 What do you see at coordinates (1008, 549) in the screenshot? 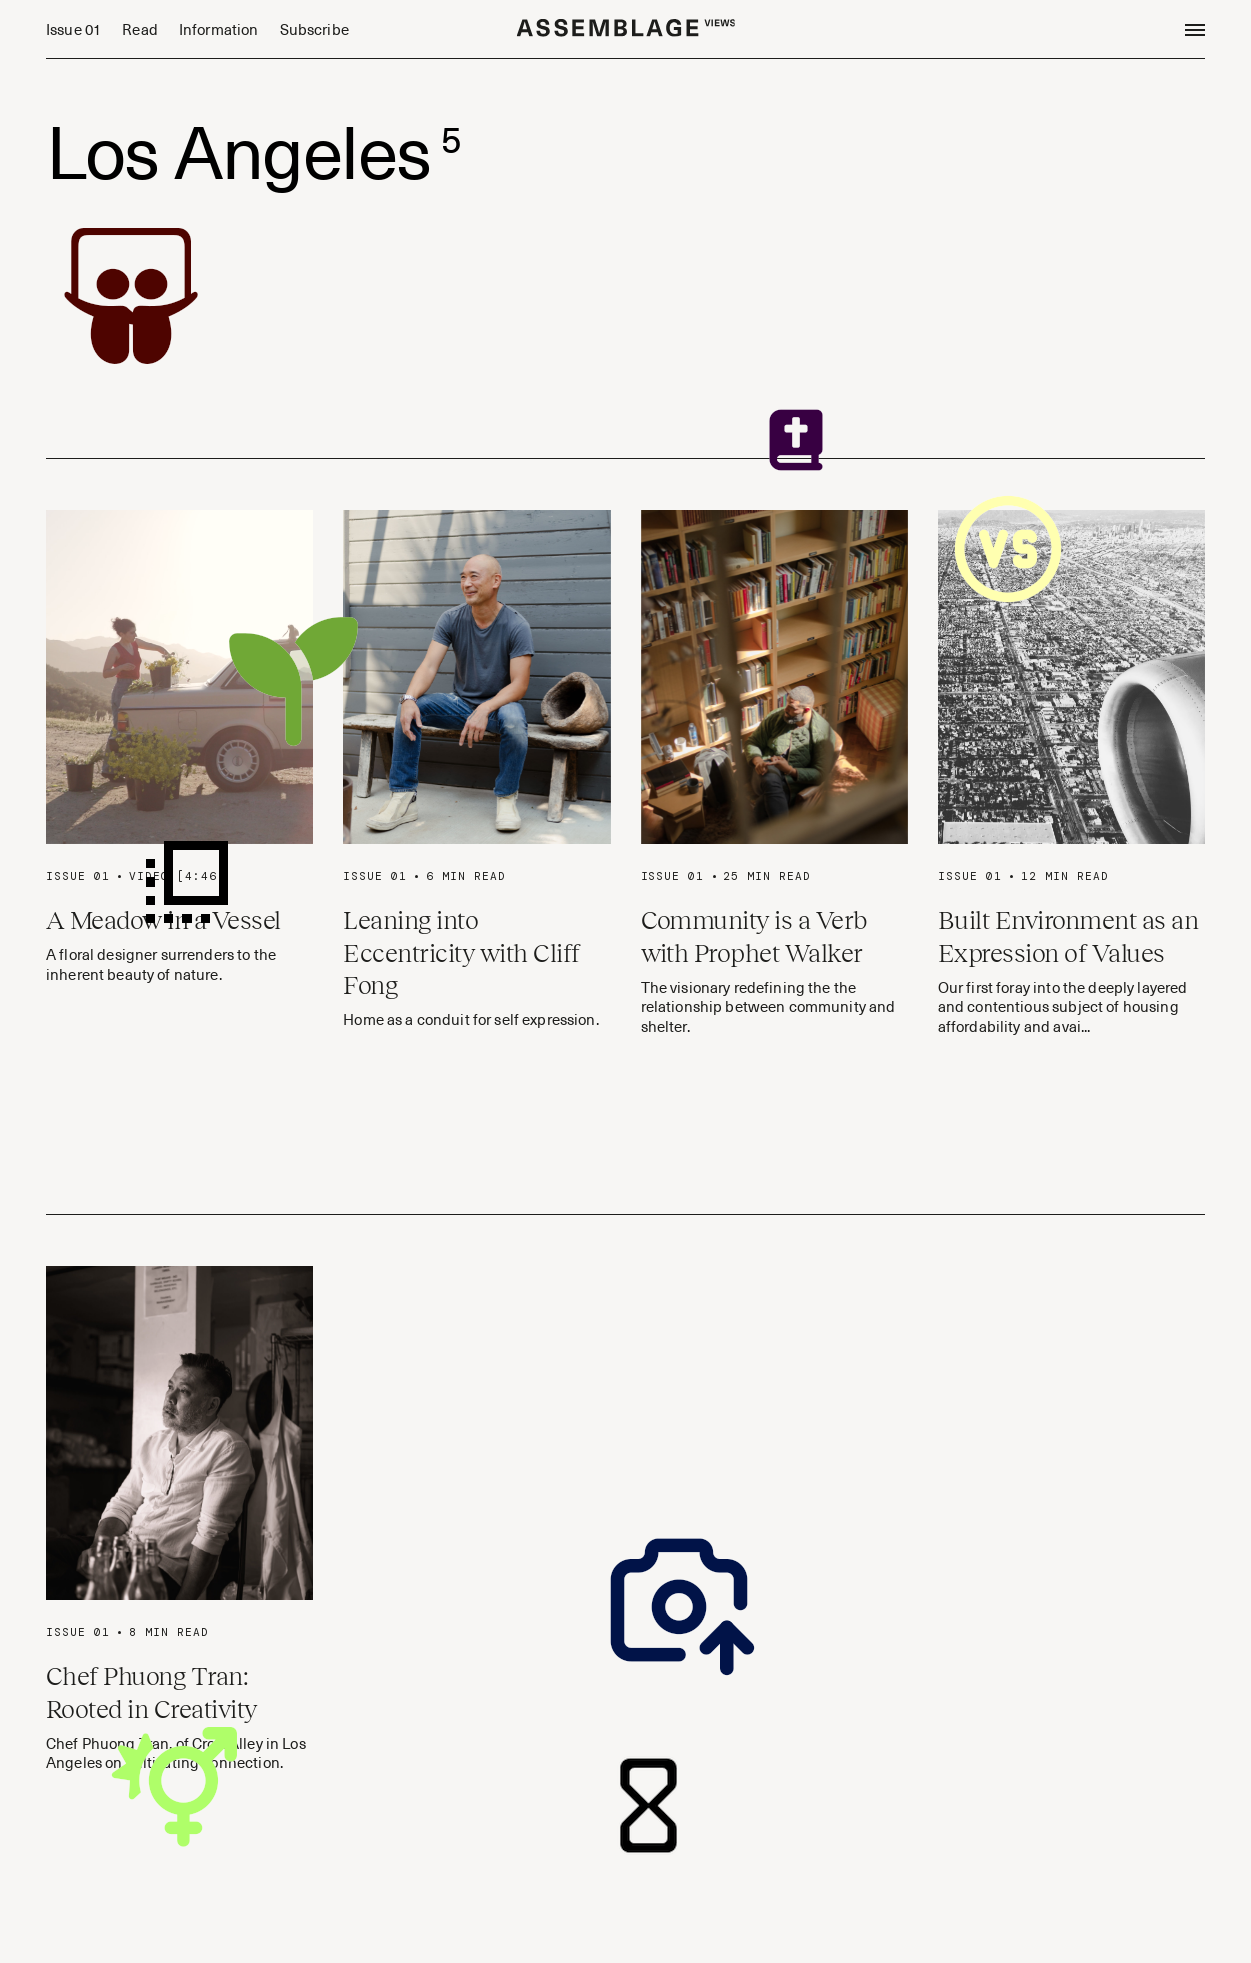
I see `indicates a versus or comparison mode` at bounding box center [1008, 549].